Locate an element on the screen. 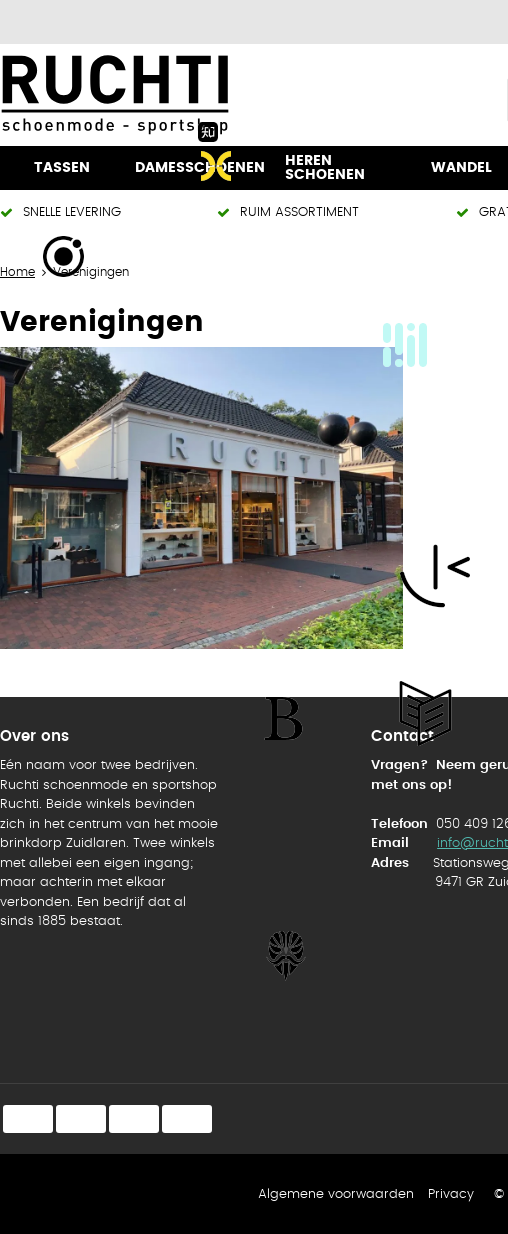  nextflow workflow management platform logo is located at coordinates (216, 166).